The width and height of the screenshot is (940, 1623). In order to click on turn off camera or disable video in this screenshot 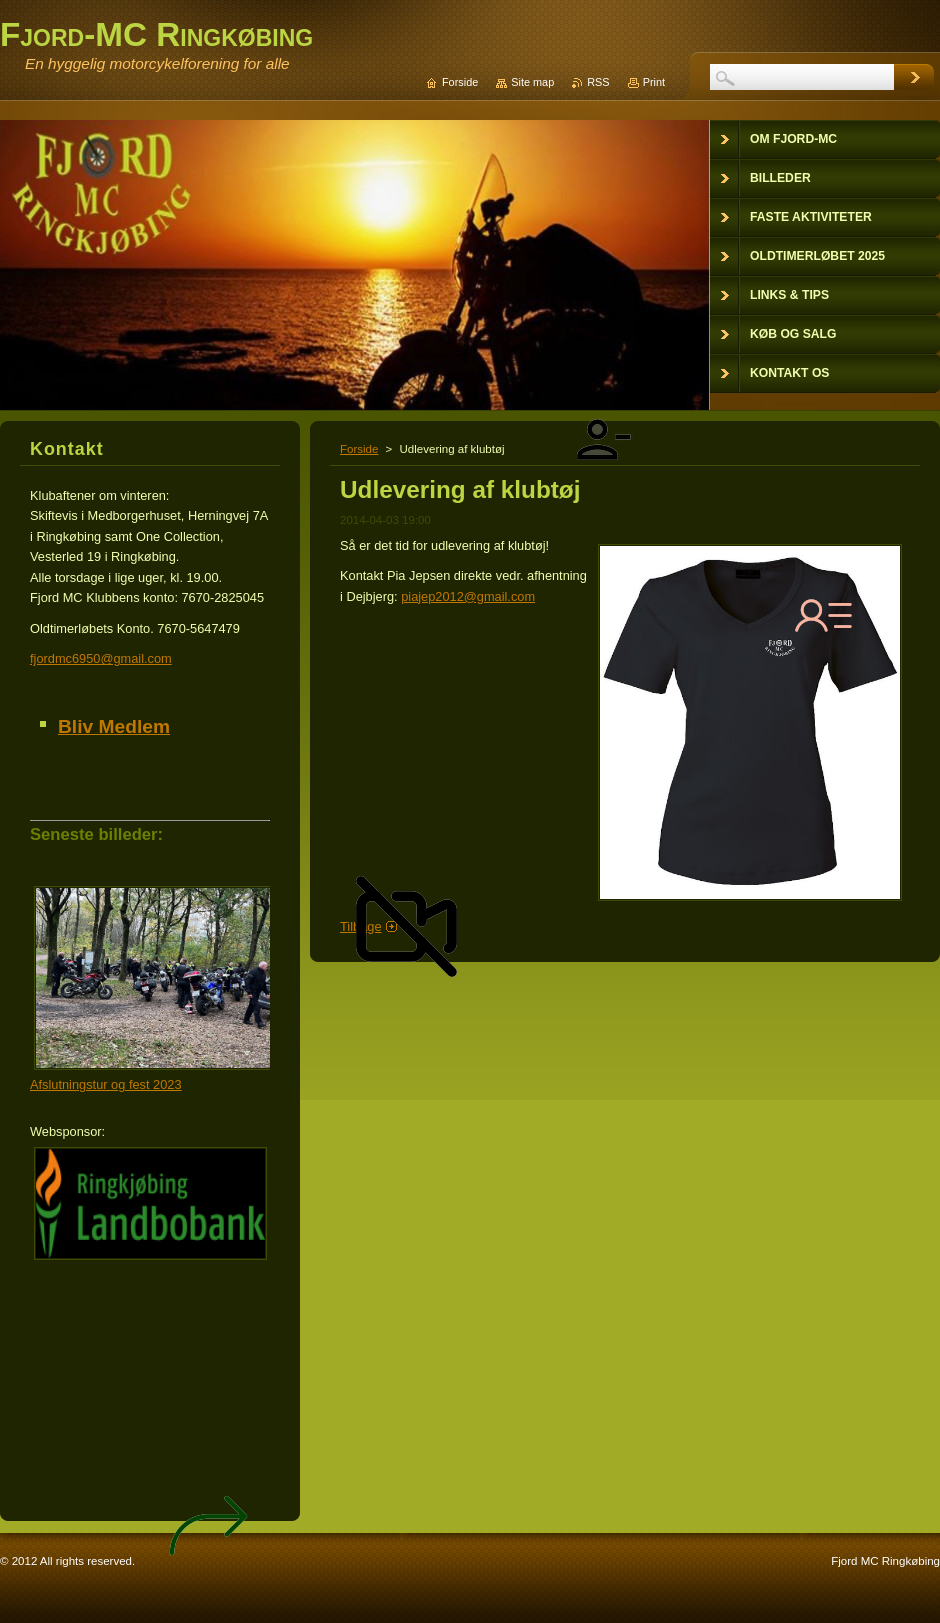, I will do `click(406, 926)`.